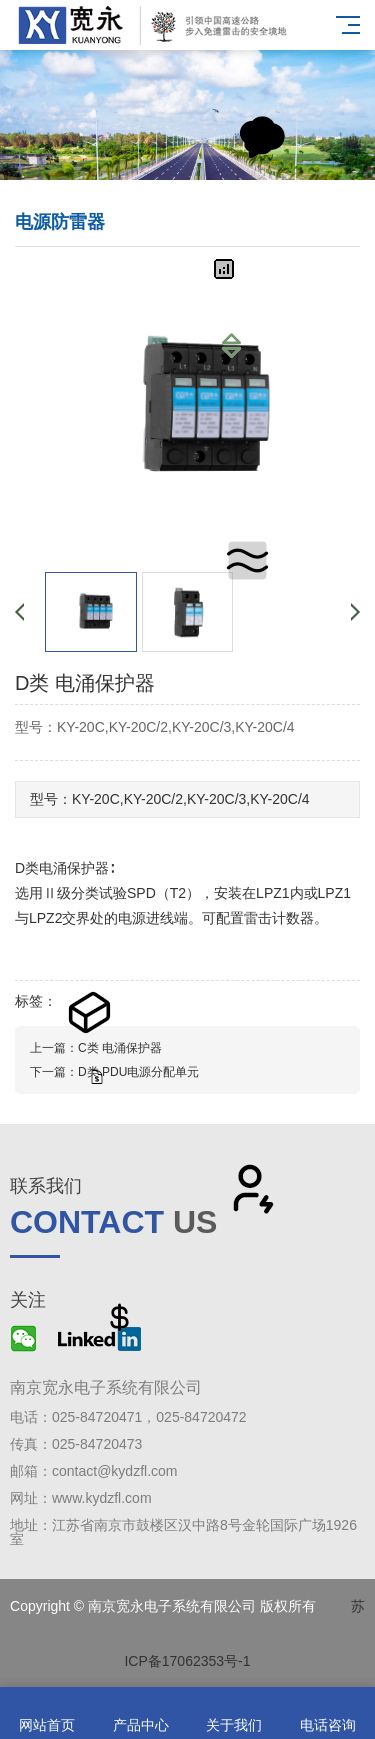 Image resolution: width=375 pixels, height=1739 pixels. What do you see at coordinates (231, 345) in the screenshot?
I see `expand or collapse a dropdown menu` at bounding box center [231, 345].